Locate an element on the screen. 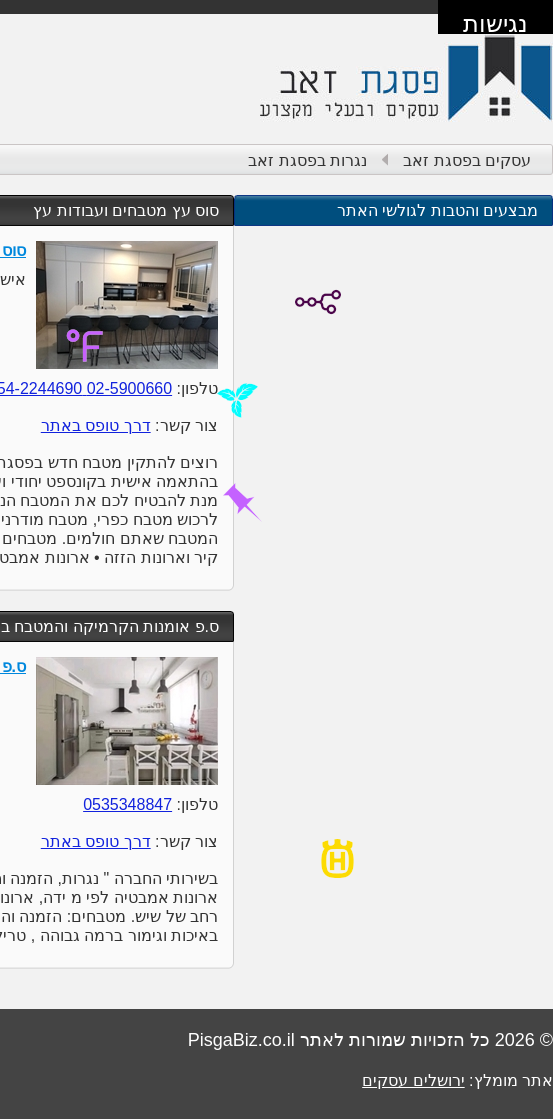  visit pinboard bookmarking service is located at coordinates (242, 502).